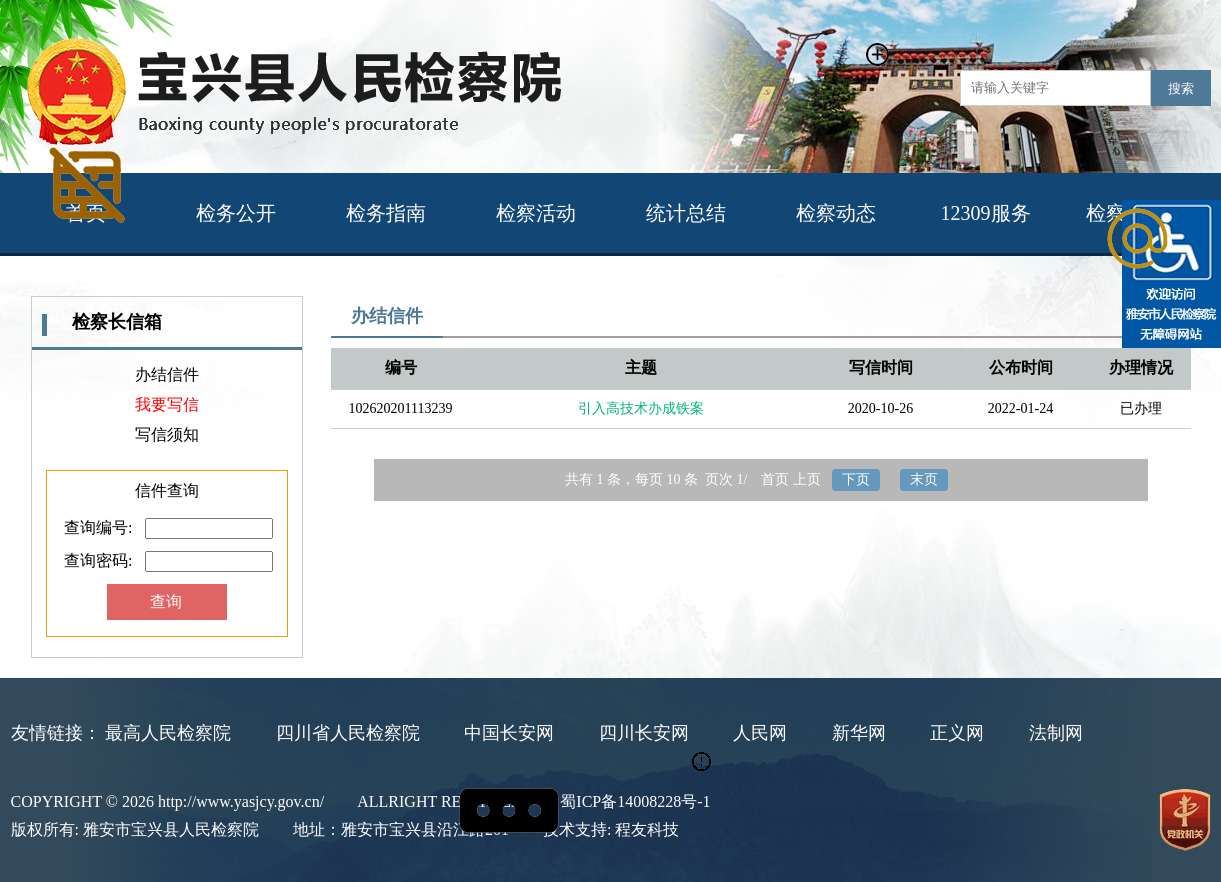  What do you see at coordinates (87, 185) in the screenshot?
I see `disable wall or barrier feature` at bounding box center [87, 185].